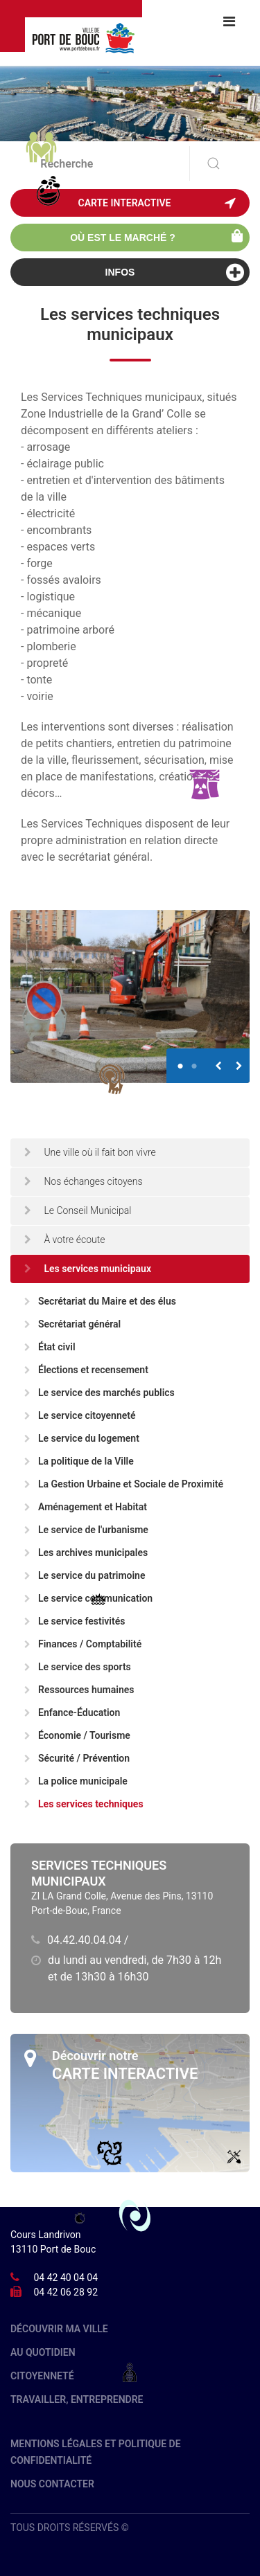 This screenshot has width=260, height=2576. I want to click on activate focus or concentration mode, so click(135, 2216).